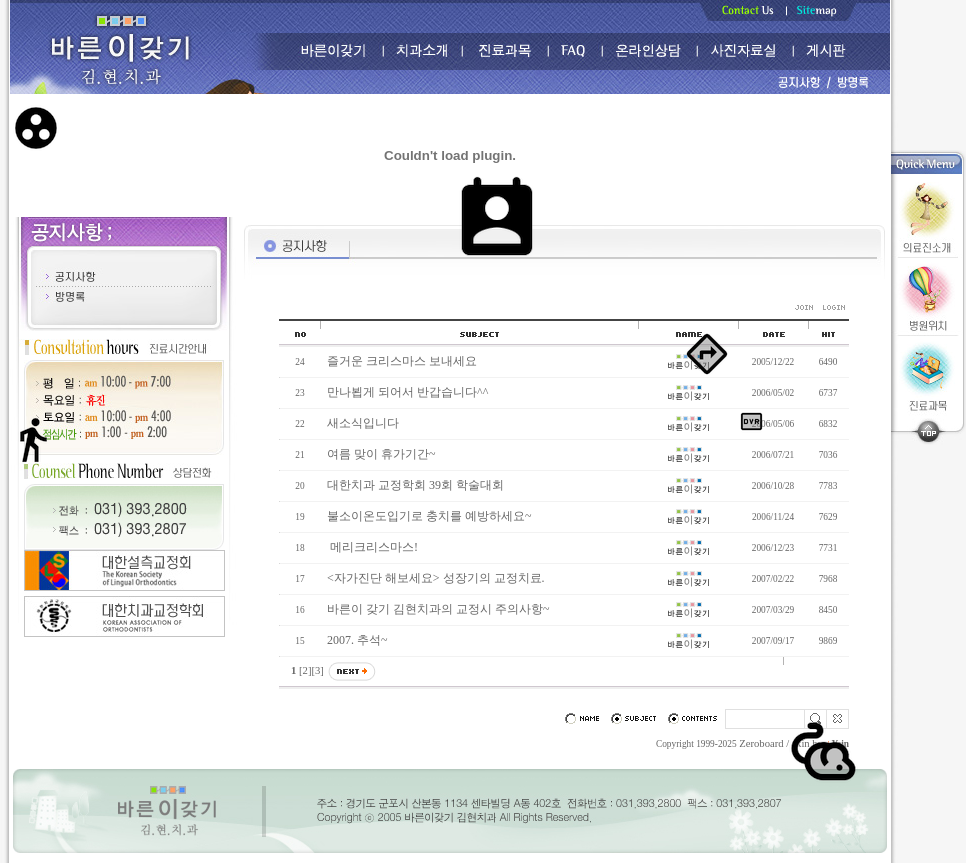  Describe the element at coordinates (497, 220) in the screenshot. I see `view contact's calendar or schedule` at that location.